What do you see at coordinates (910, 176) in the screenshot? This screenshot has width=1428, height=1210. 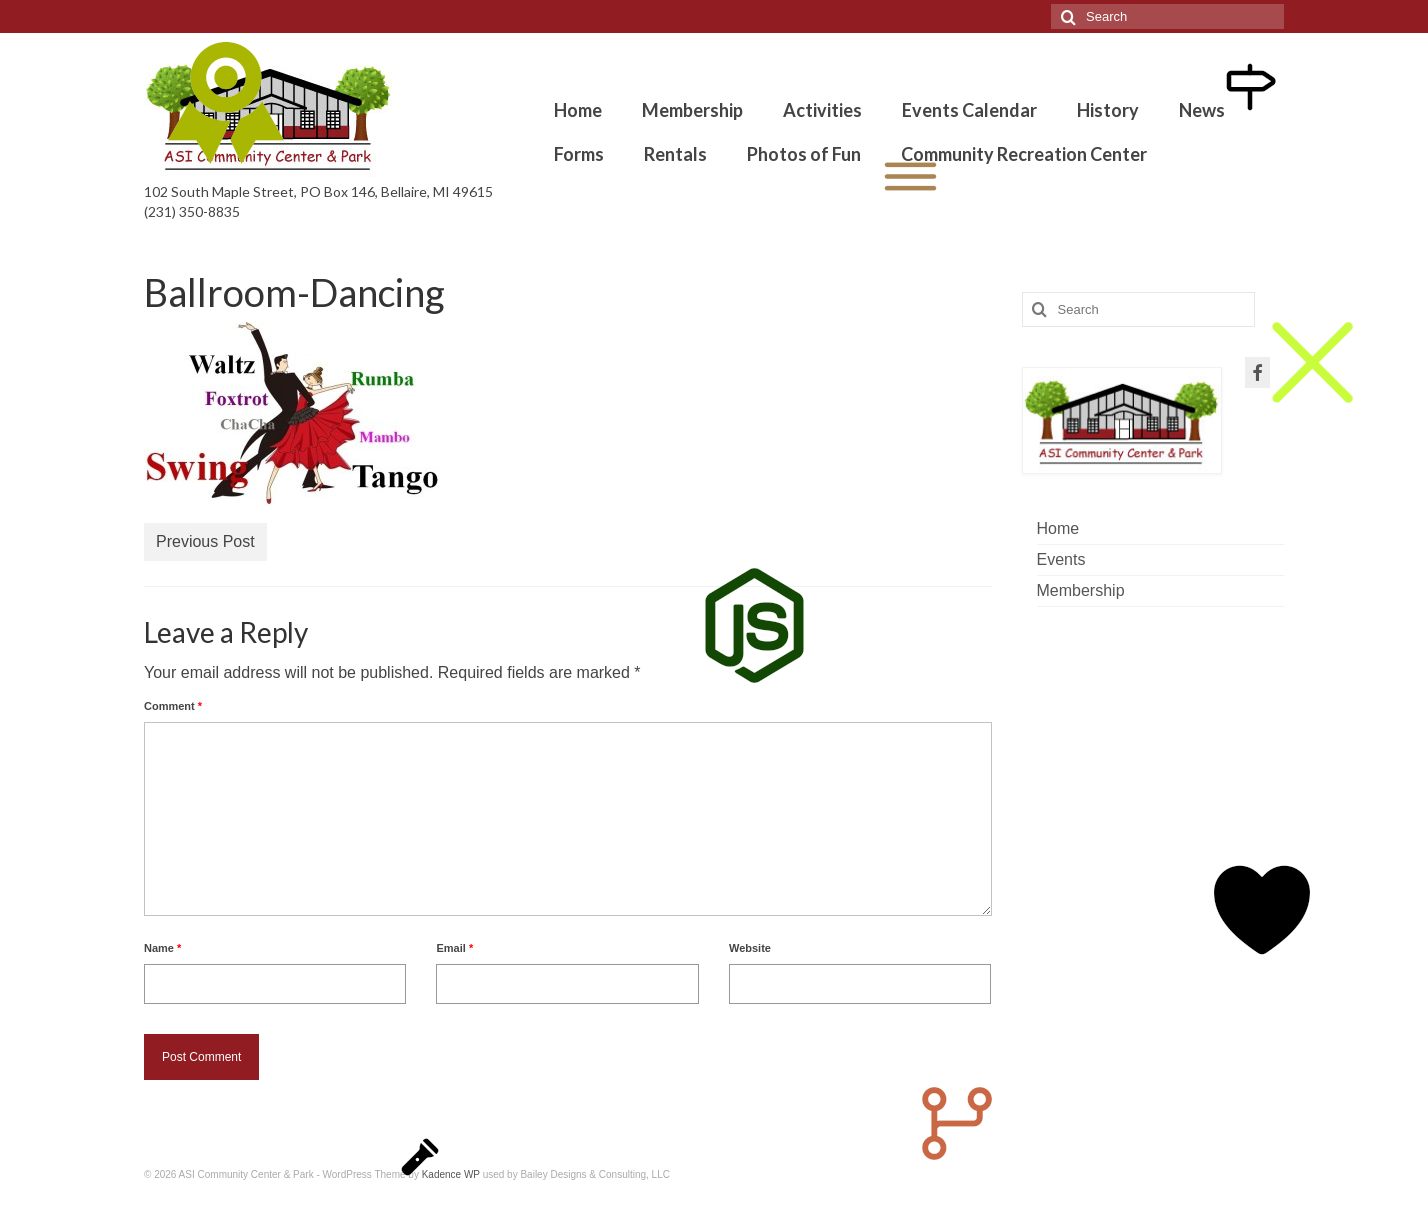 I see `open navigation menu` at bounding box center [910, 176].